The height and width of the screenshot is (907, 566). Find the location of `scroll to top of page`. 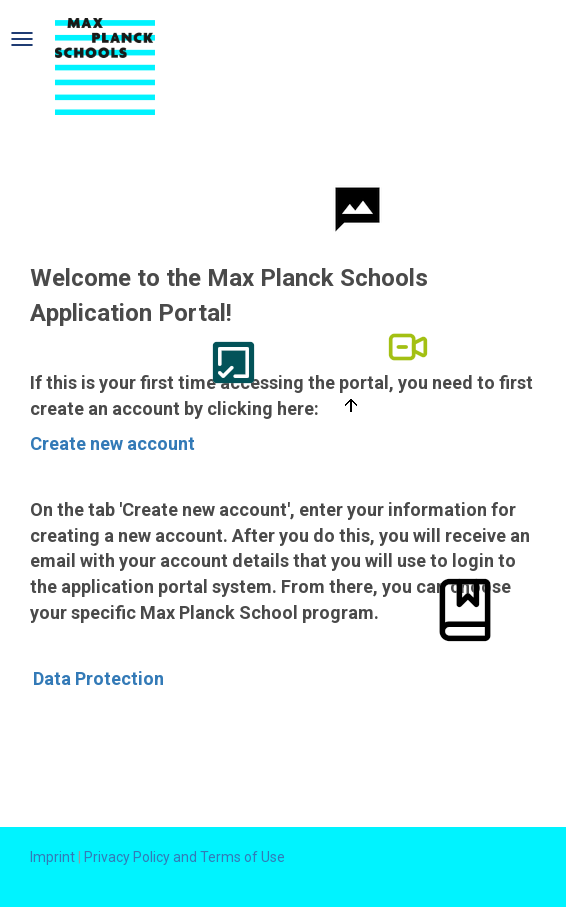

scroll to top of page is located at coordinates (351, 405).